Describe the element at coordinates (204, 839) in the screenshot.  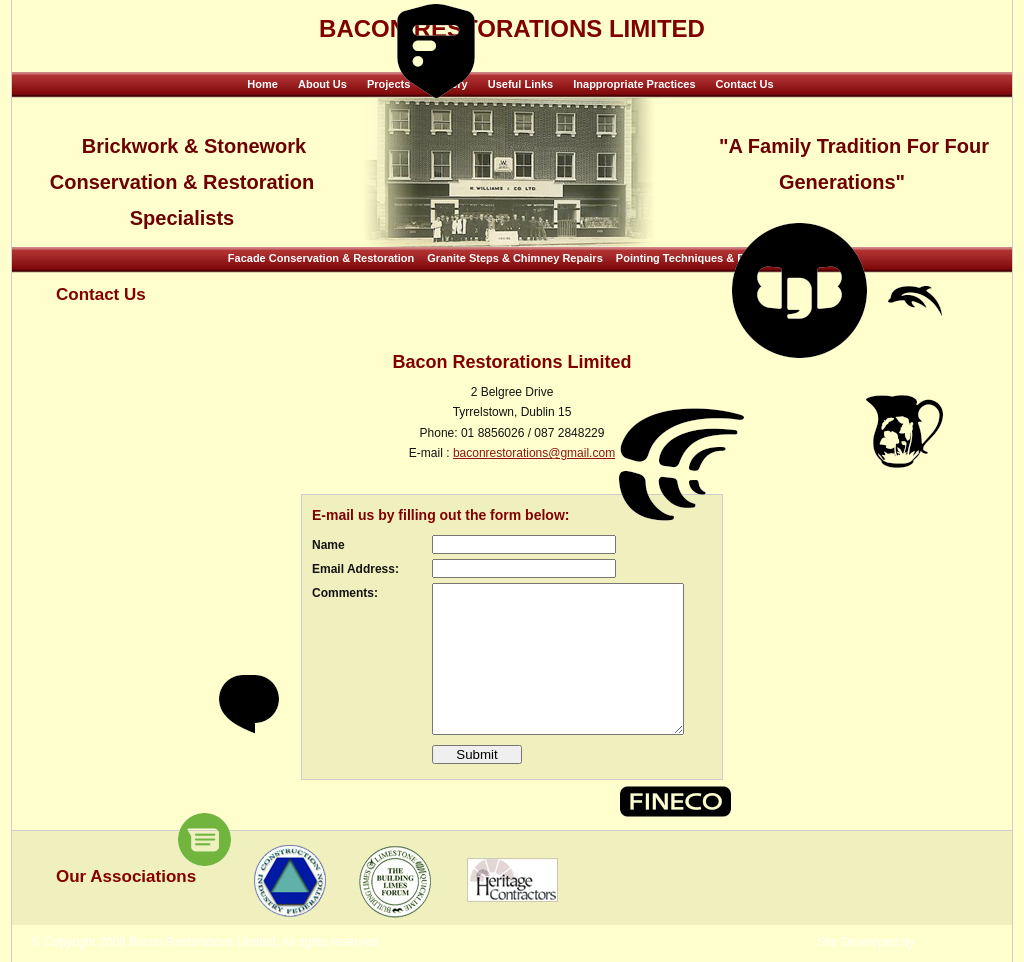
I see `open Google Messages app` at that location.